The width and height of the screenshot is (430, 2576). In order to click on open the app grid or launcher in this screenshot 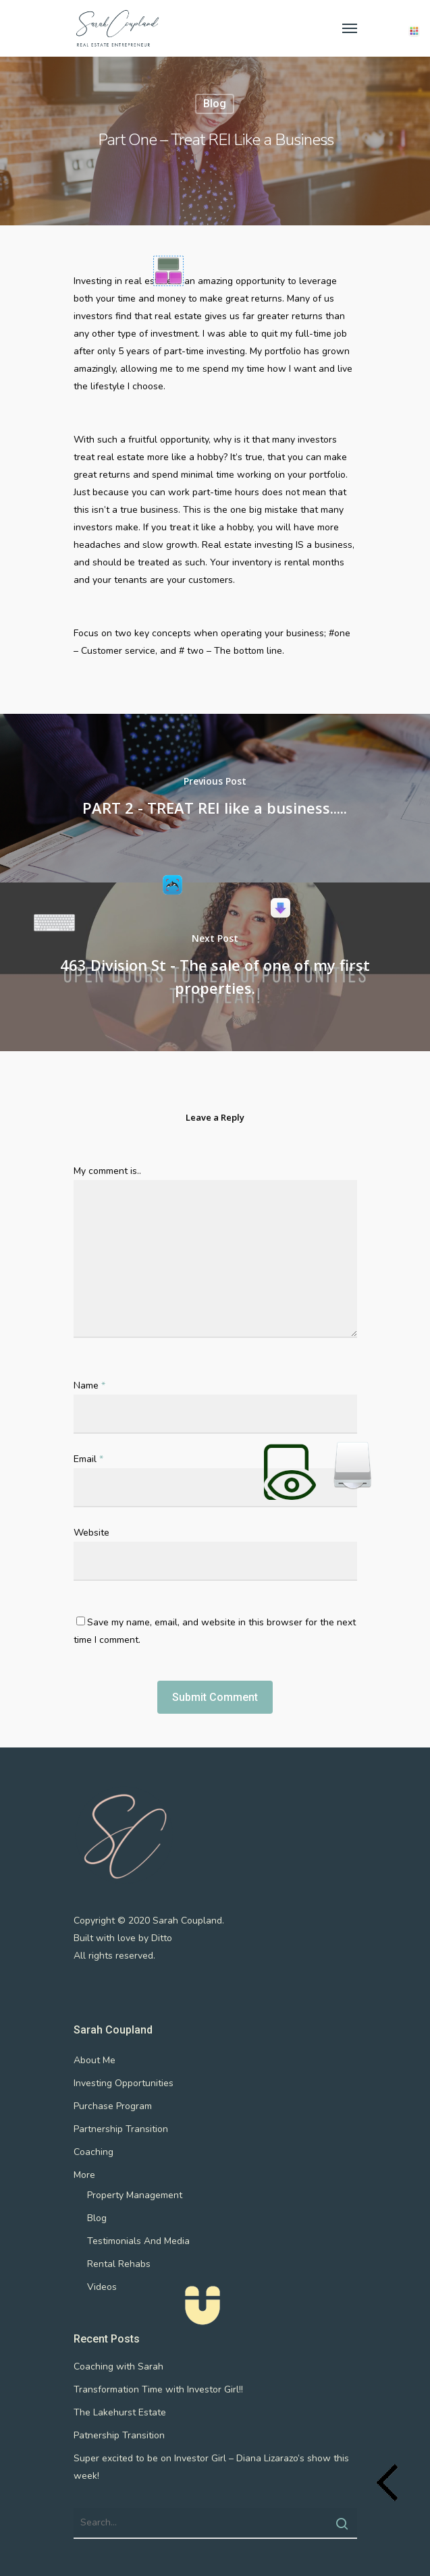, I will do `click(414, 30)`.